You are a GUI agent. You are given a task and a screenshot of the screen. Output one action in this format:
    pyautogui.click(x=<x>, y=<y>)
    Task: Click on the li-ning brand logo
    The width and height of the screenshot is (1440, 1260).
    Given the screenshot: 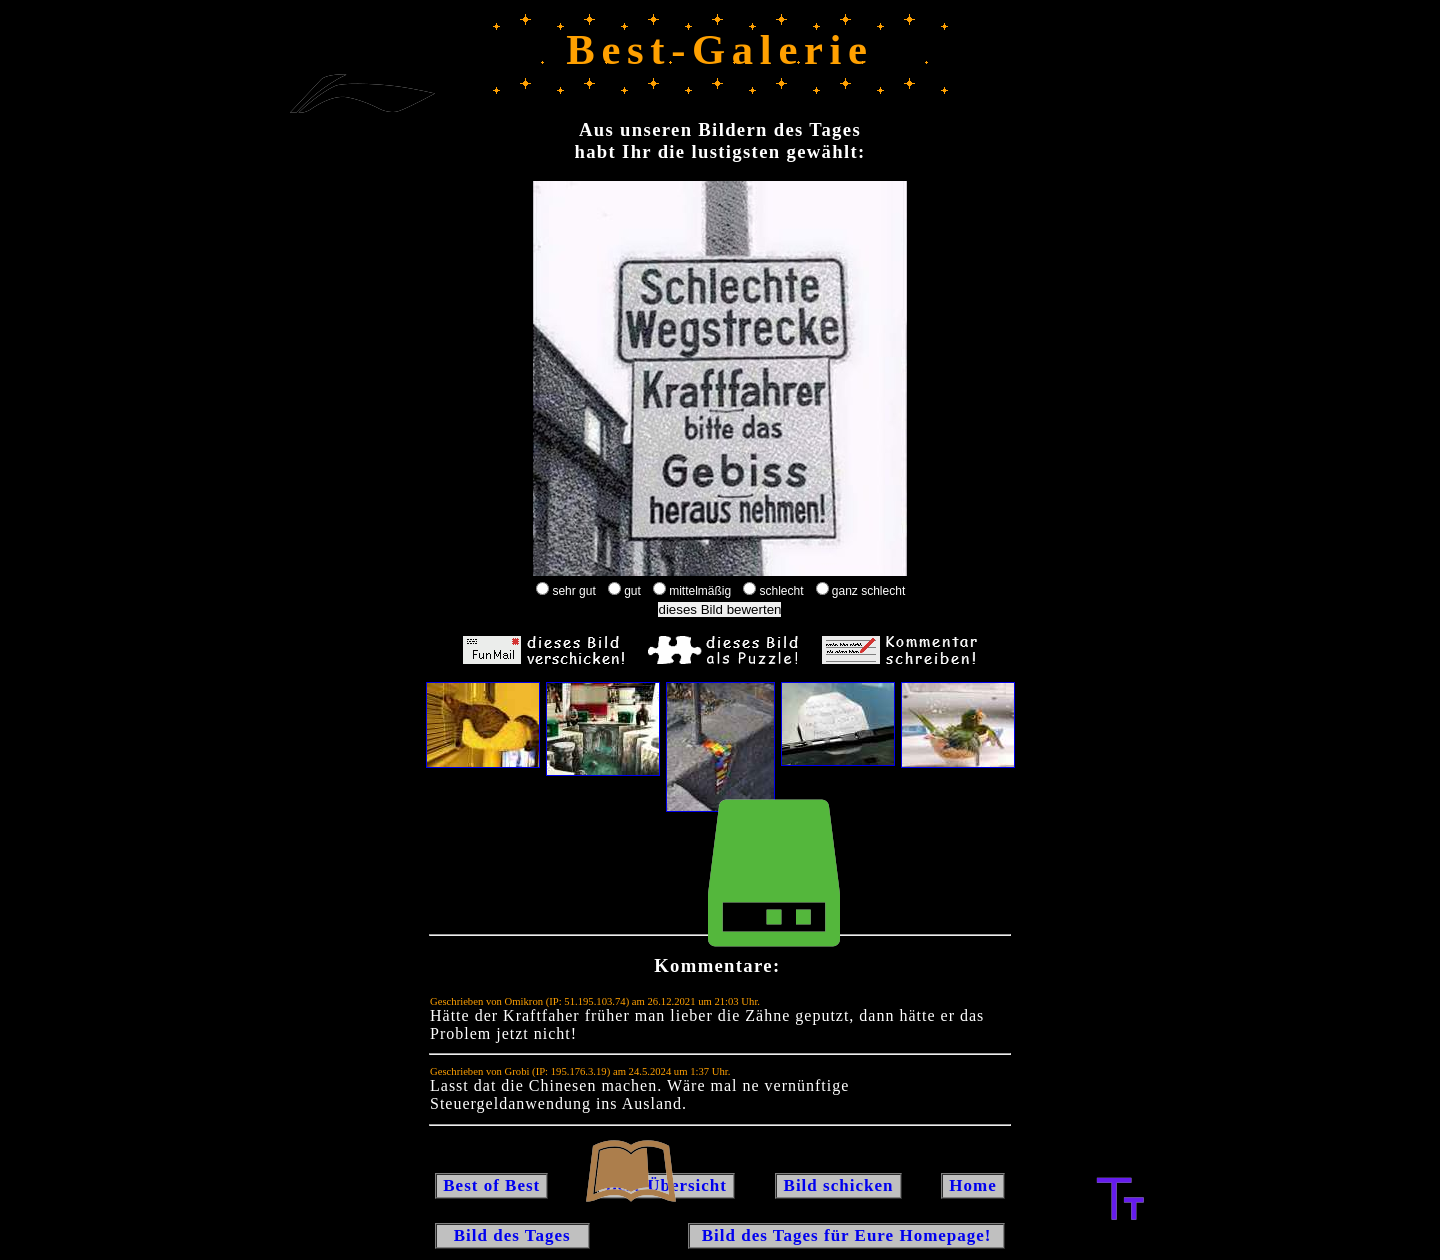 What is the action you would take?
    pyautogui.click(x=362, y=93)
    